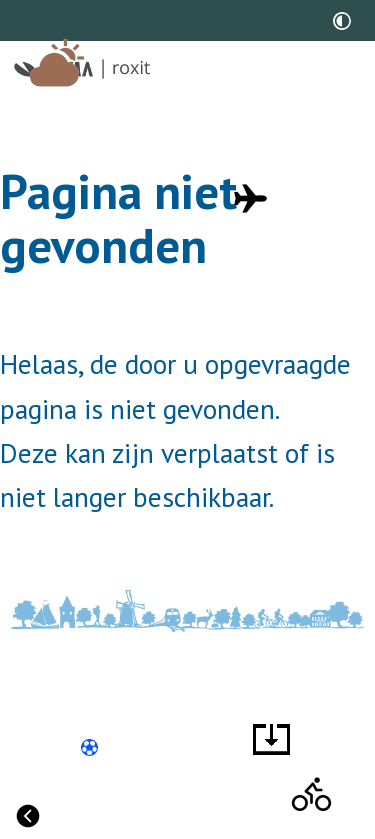 This screenshot has width=375, height=839. What do you see at coordinates (57, 63) in the screenshot?
I see `indicates partly cloudy weather conditions` at bounding box center [57, 63].